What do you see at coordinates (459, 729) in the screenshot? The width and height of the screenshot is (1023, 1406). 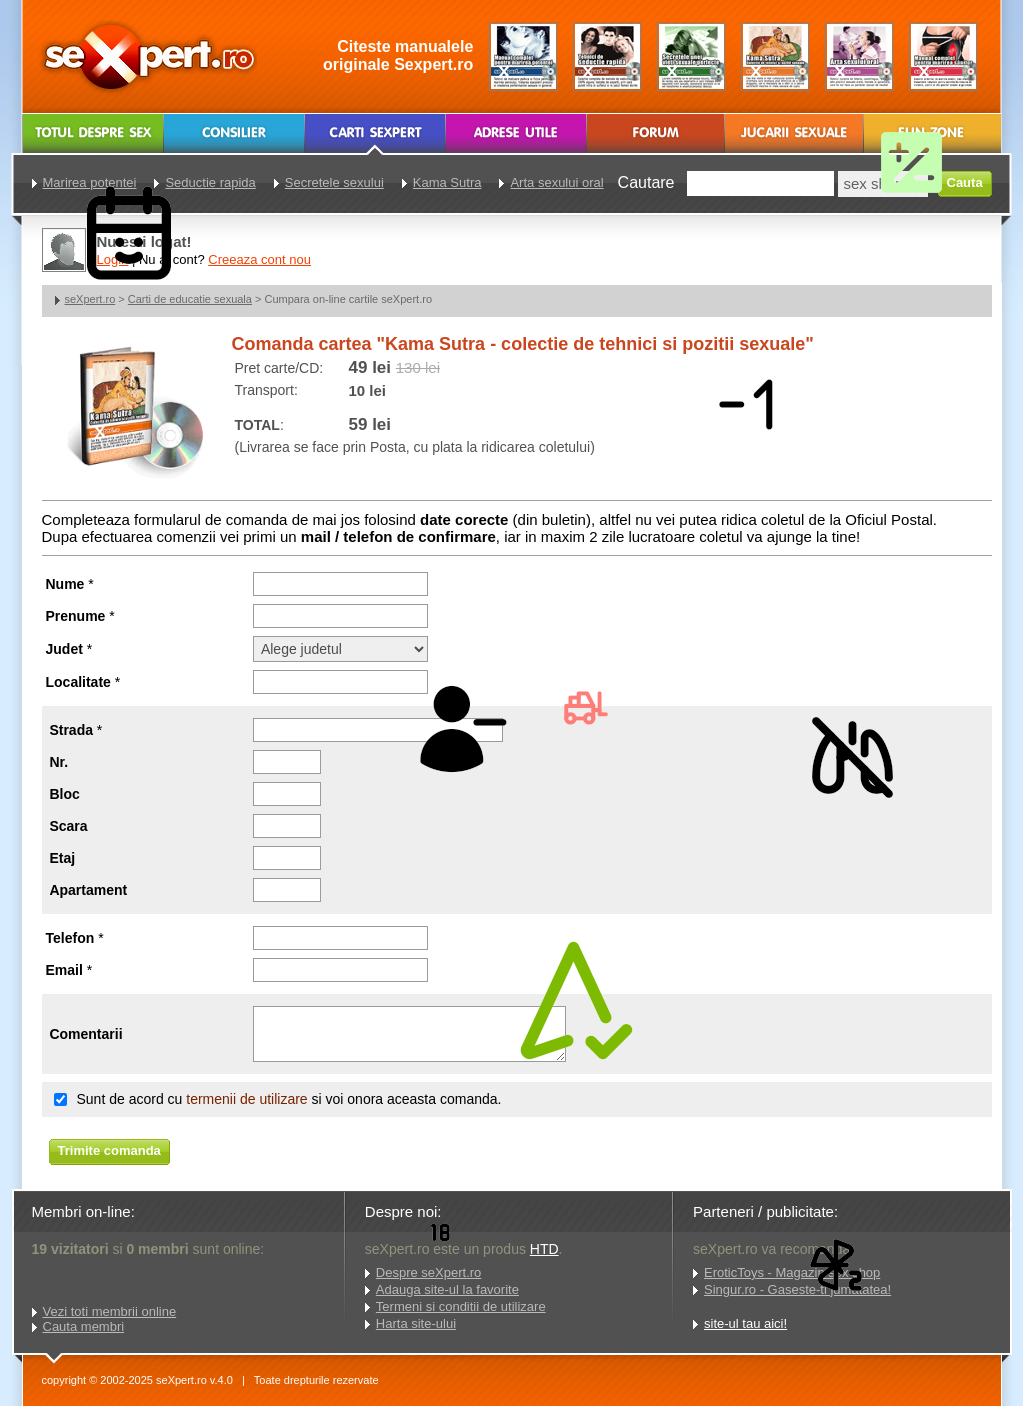 I see `remove a user or contact` at bounding box center [459, 729].